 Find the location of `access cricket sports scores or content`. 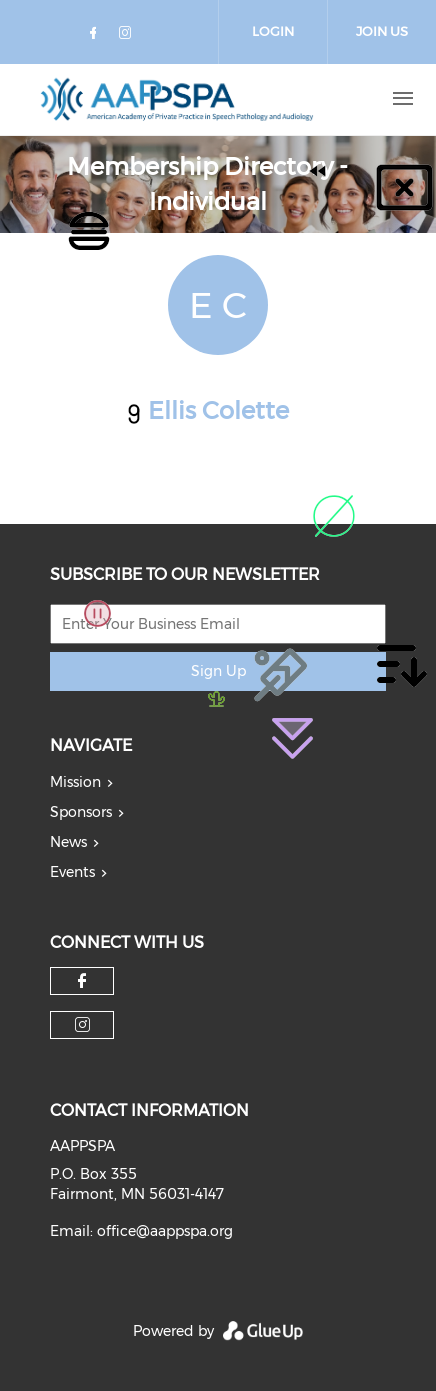

access cricket sports scores or content is located at coordinates (278, 674).